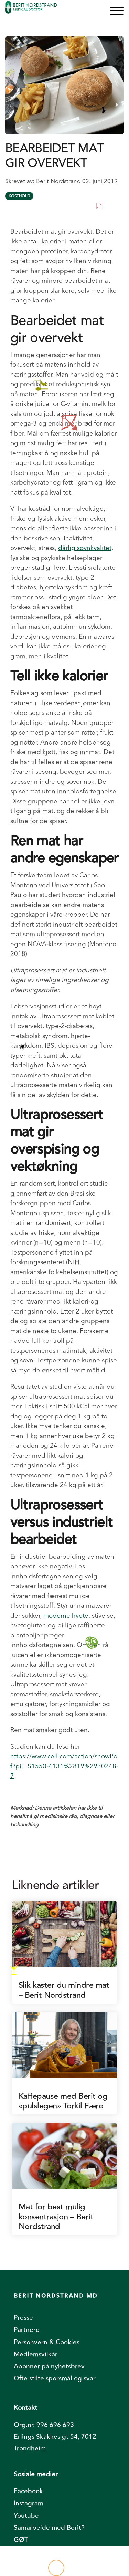  What do you see at coordinates (41, 385) in the screenshot?
I see `adjust audio pitch settings` at bounding box center [41, 385].